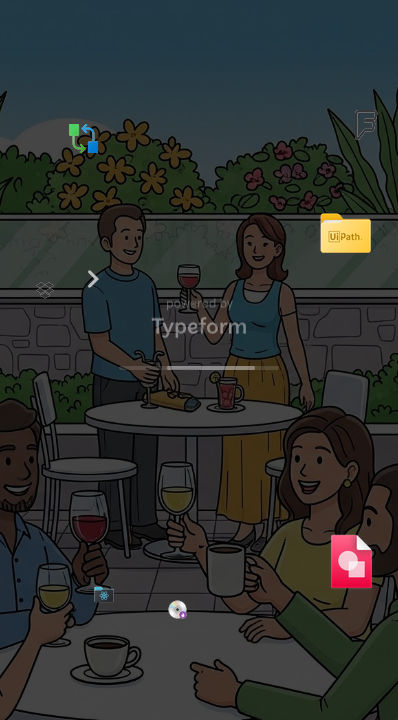 This screenshot has width=398, height=720. I want to click on open react project folder, so click(104, 595).